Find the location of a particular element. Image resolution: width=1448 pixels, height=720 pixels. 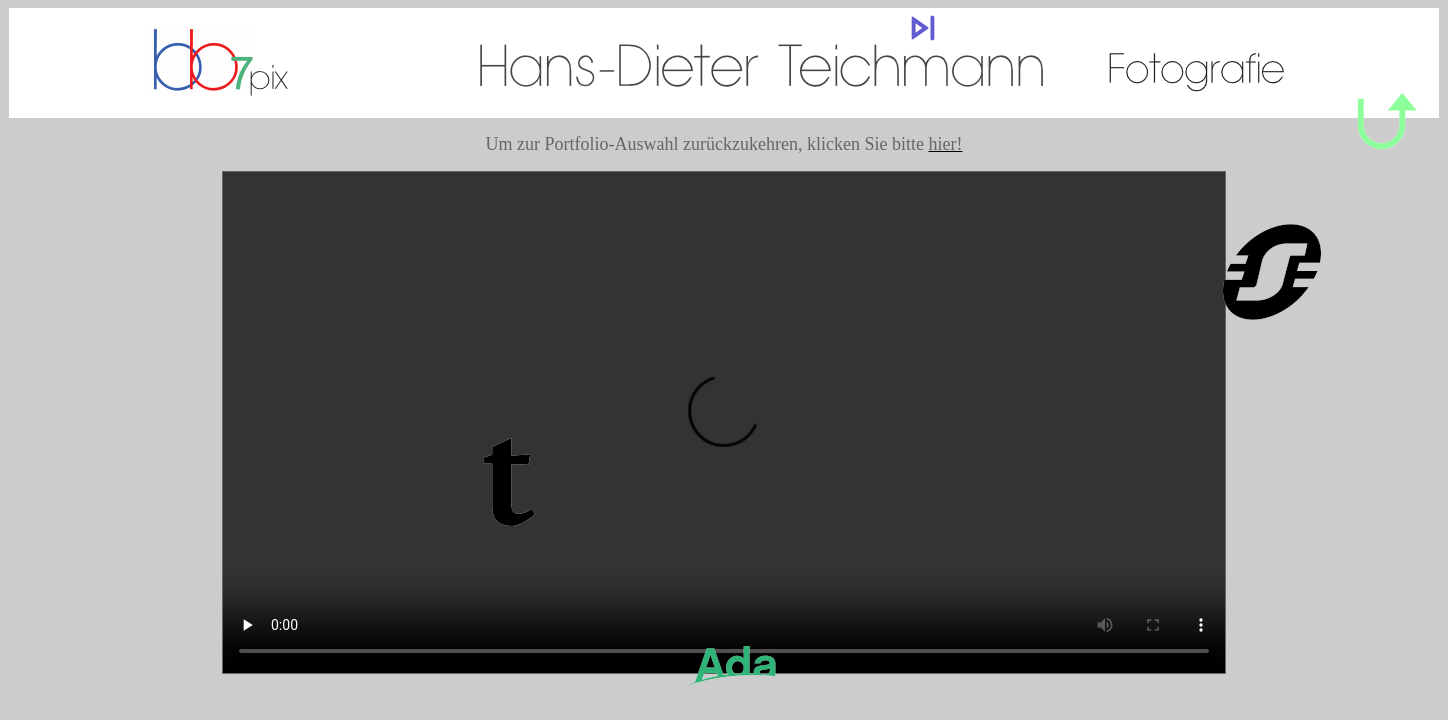

Schneider Electric company logo is located at coordinates (1272, 272).